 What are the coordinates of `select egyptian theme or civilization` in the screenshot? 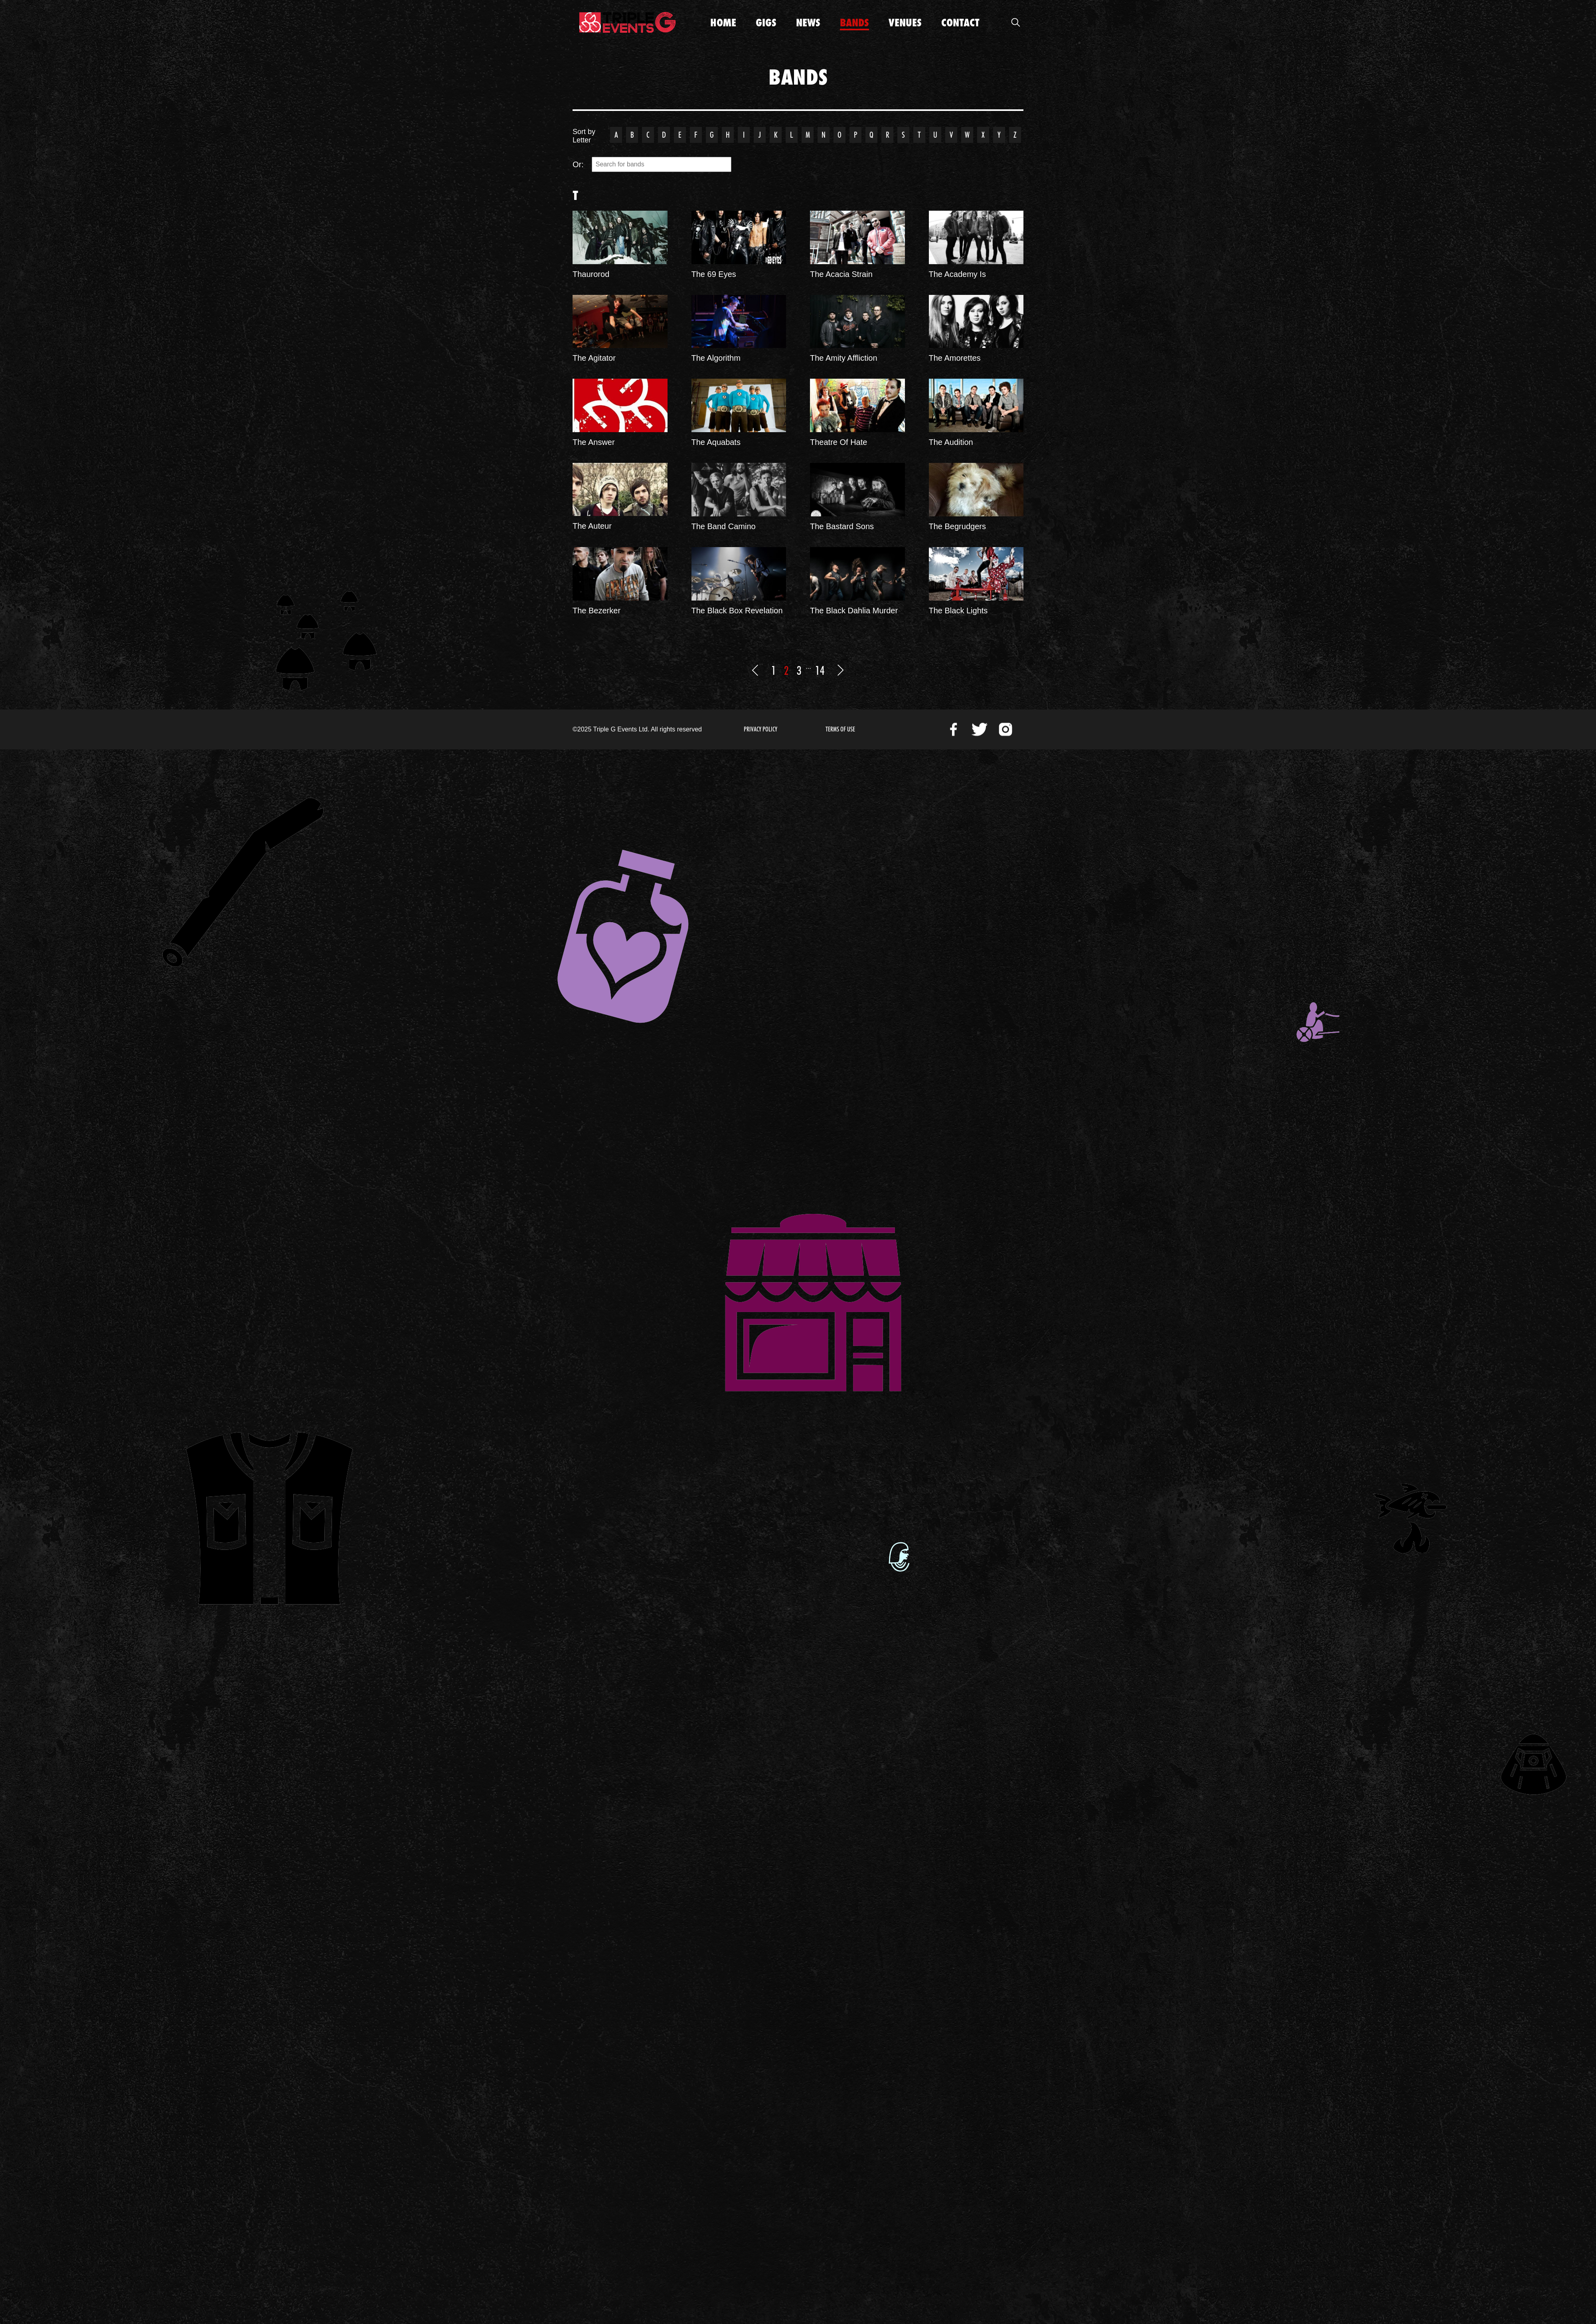 It's located at (899, 1557).